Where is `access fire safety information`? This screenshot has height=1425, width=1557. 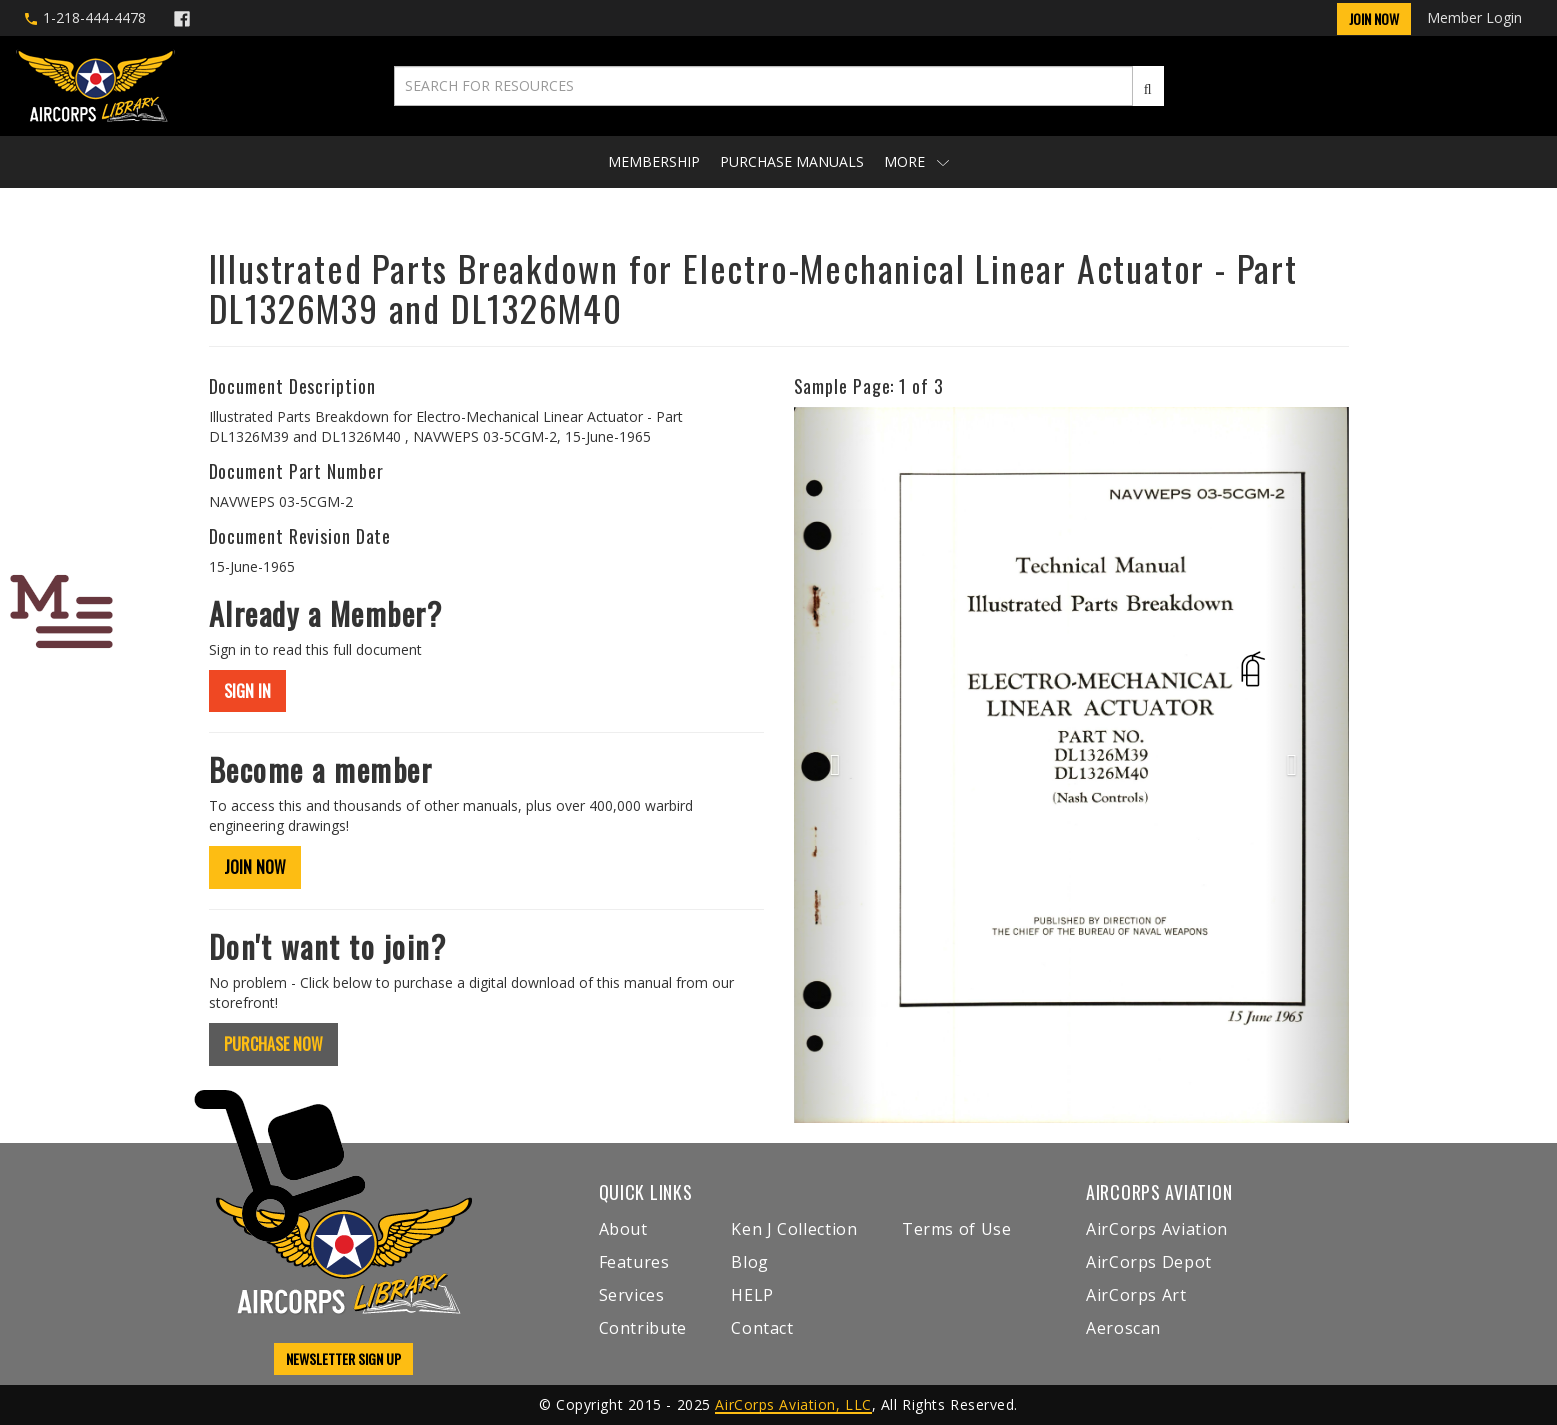
access fire safety information is located at coordinates (1251, 669).